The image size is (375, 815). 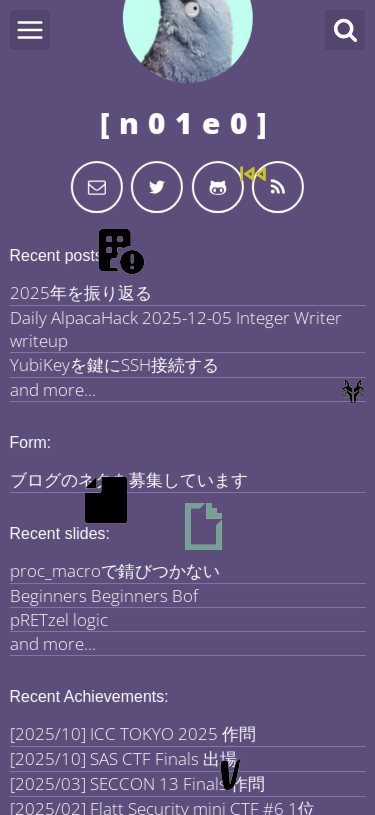 What do you see at coordinates (203, 526) in the screenshot?
I see `open giphy to search for gifs` at bounding box center [203, 526].